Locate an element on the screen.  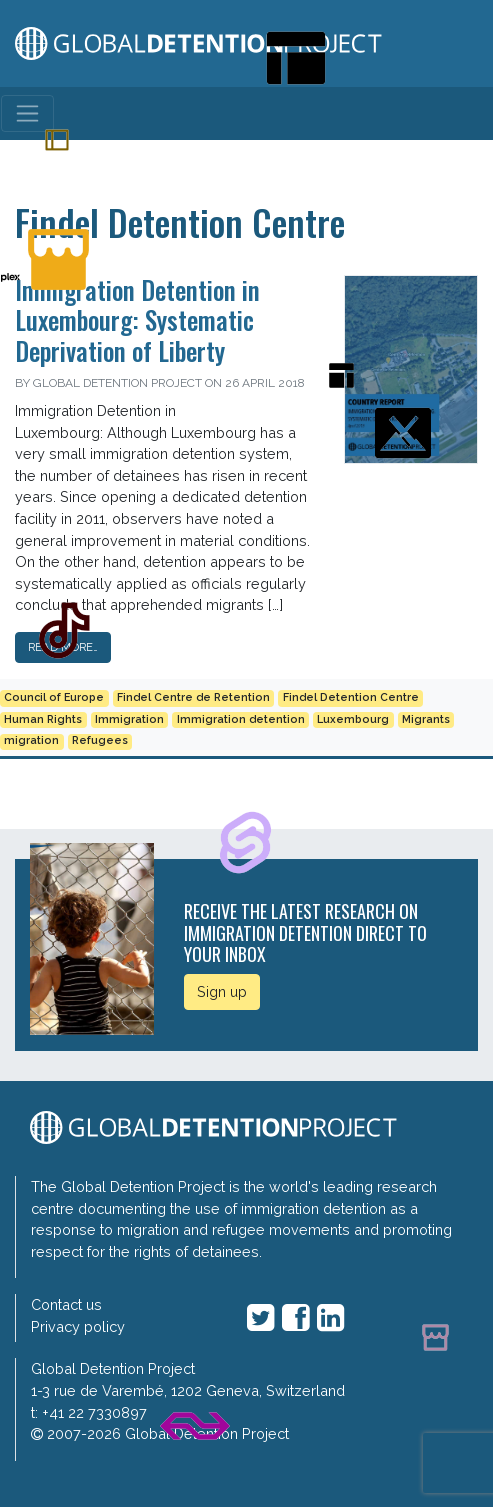
open the tiktok app is located at coordinates (64, 630).